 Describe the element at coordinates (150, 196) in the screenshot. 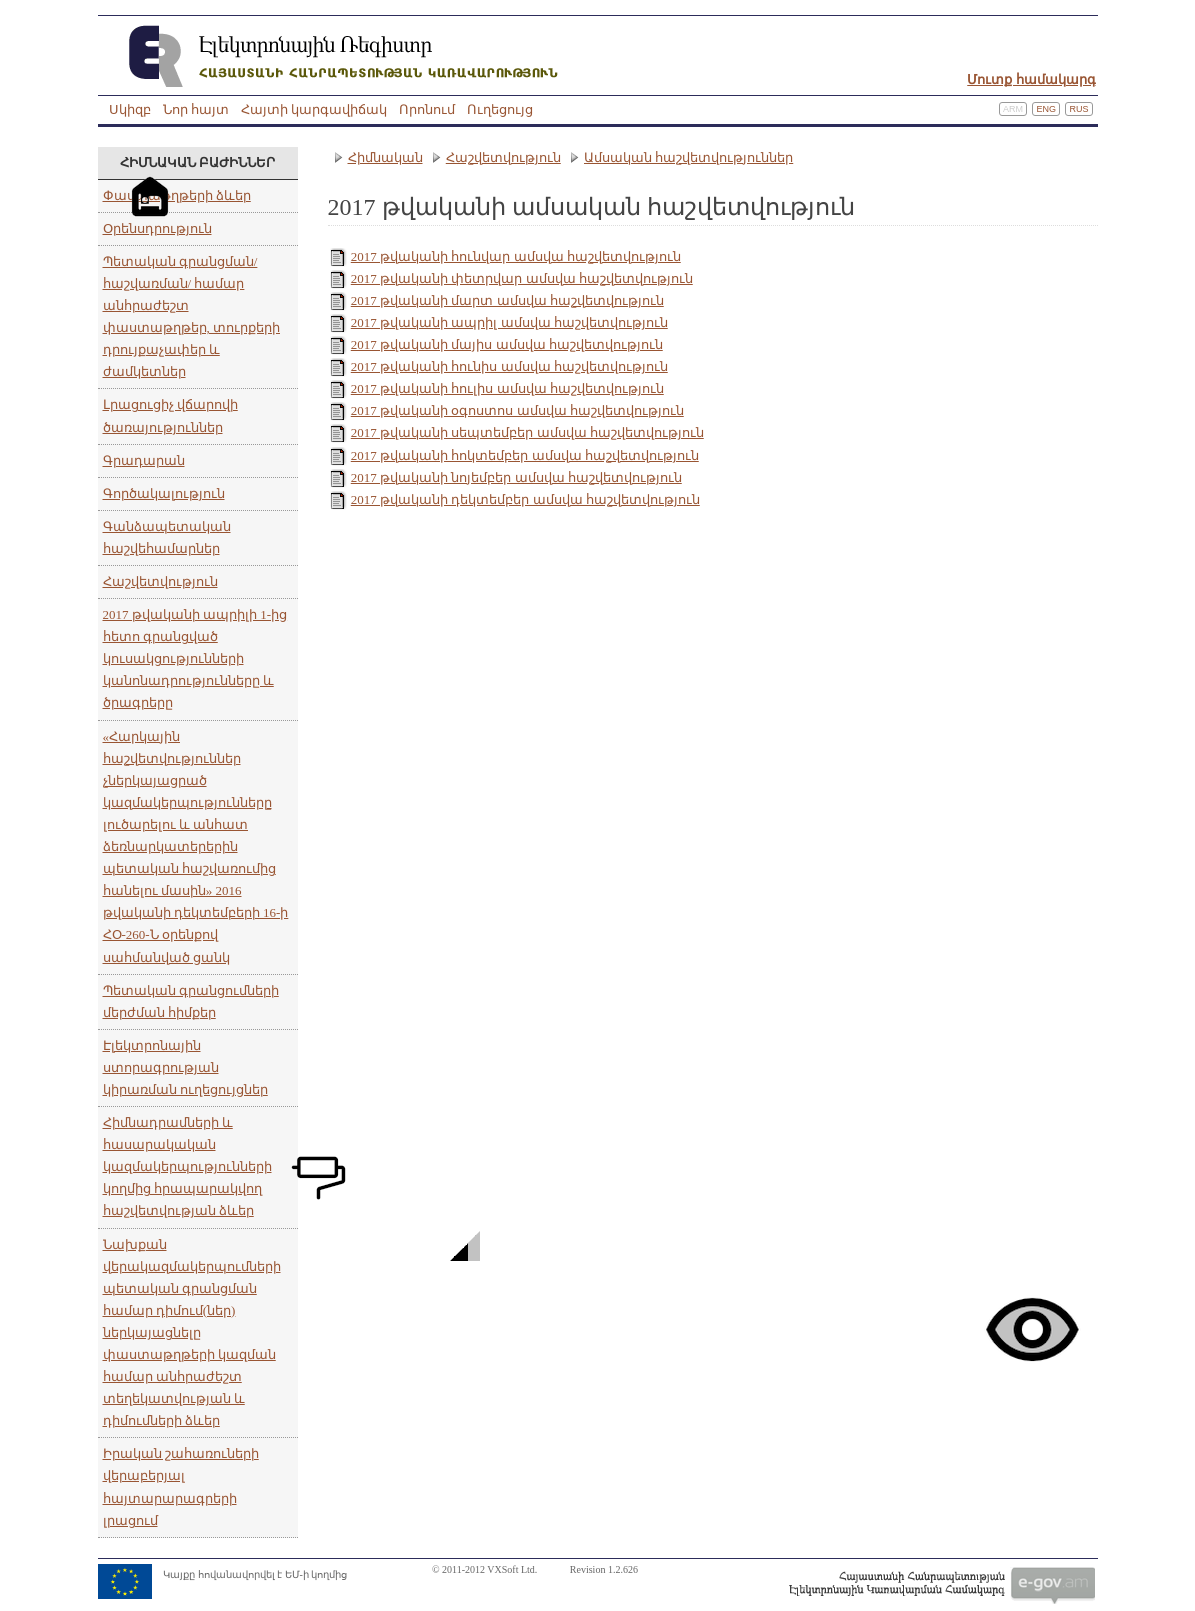

I see `find nearby overnight accommodations` at that location.